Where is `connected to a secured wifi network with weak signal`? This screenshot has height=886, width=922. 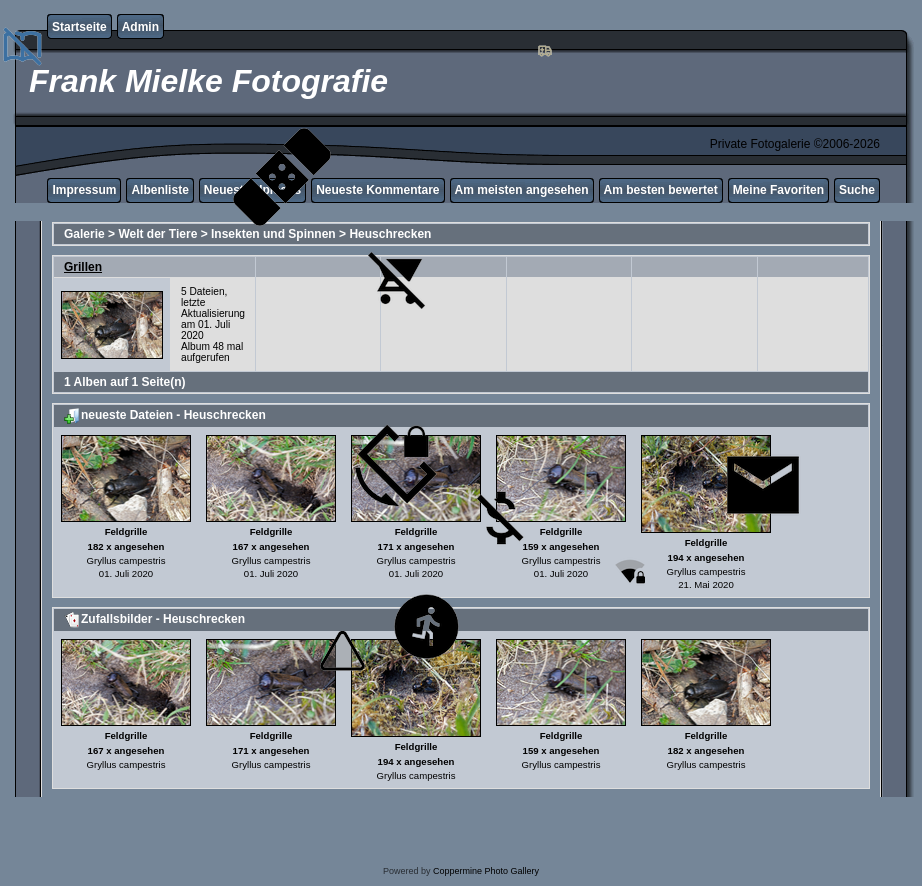
connected to a secured wifi network with weak signal is located at coordinates (630, 571).